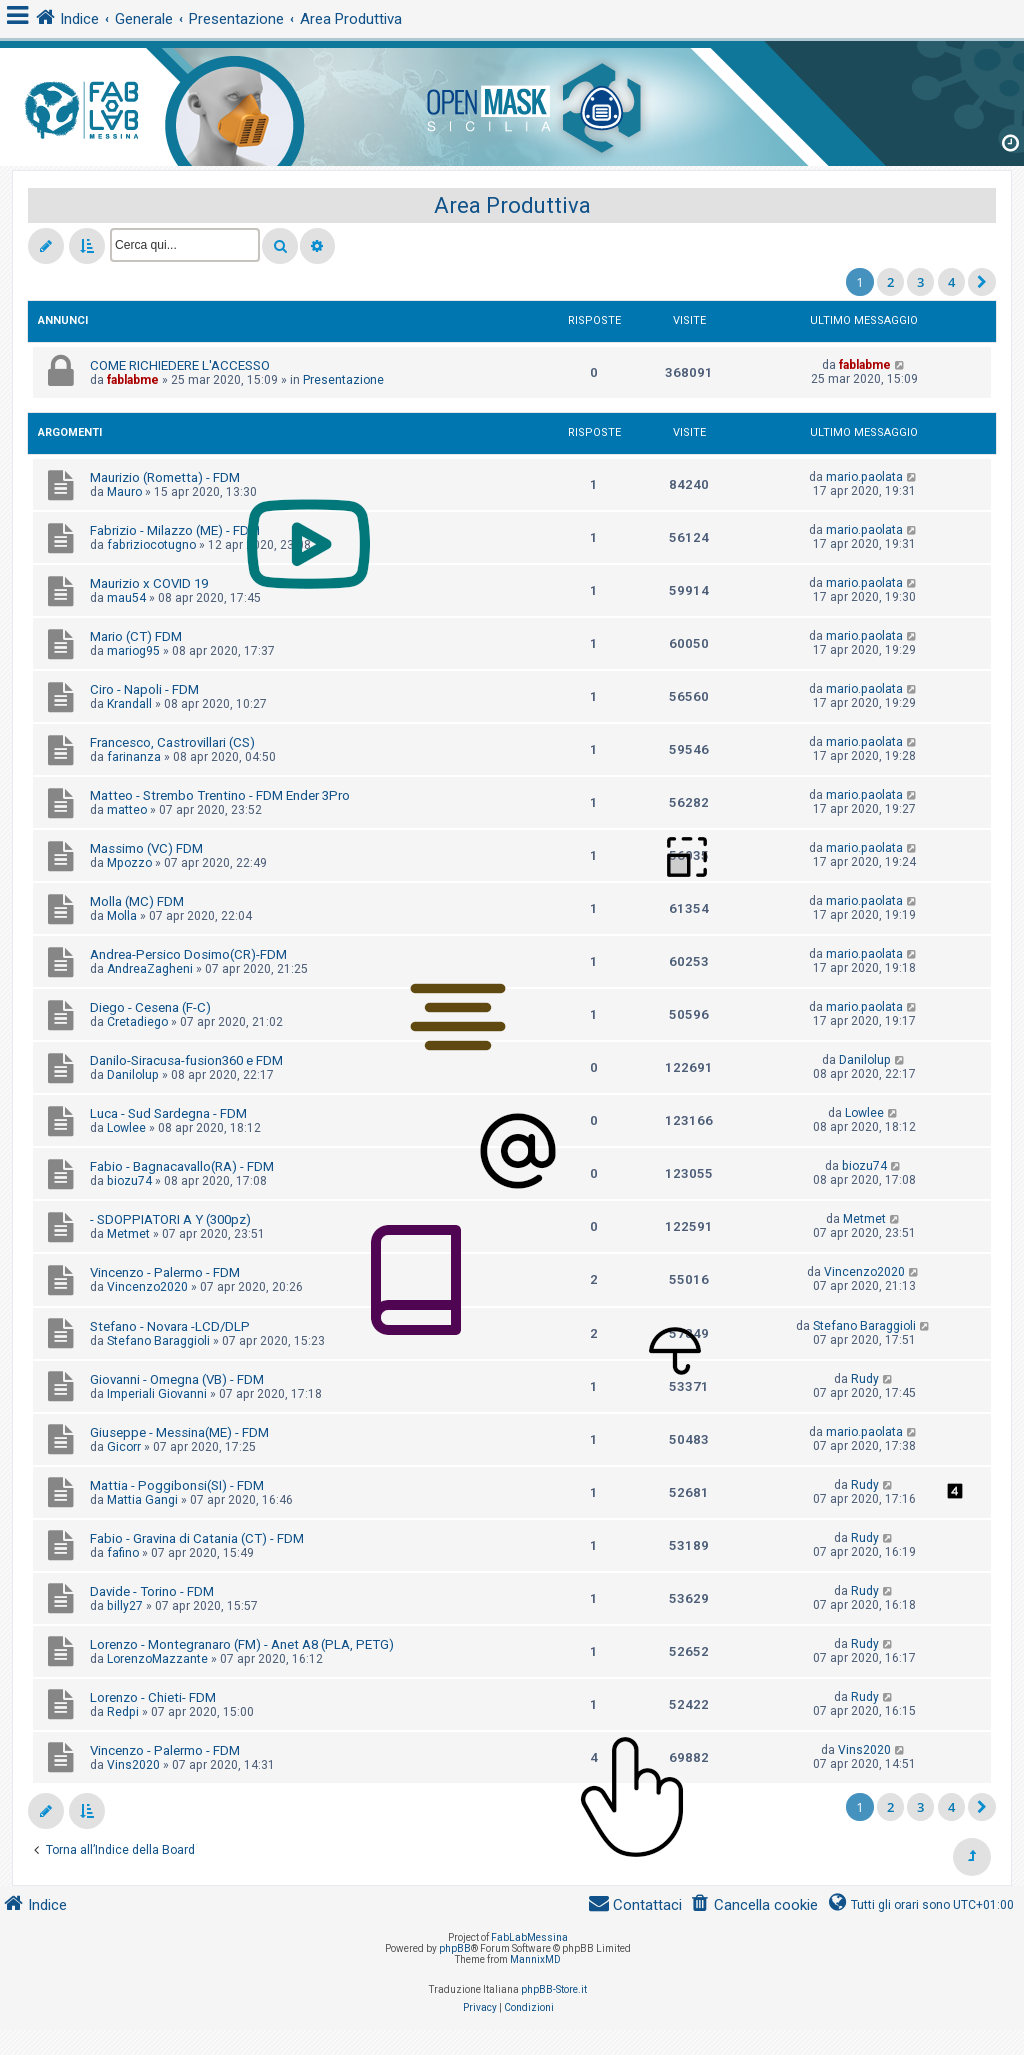 This screenshot has height=2055, width=1024. Describe the element at coordinates (632, 1797) in the screenshot. I see `tap or click to select an item` at that location.